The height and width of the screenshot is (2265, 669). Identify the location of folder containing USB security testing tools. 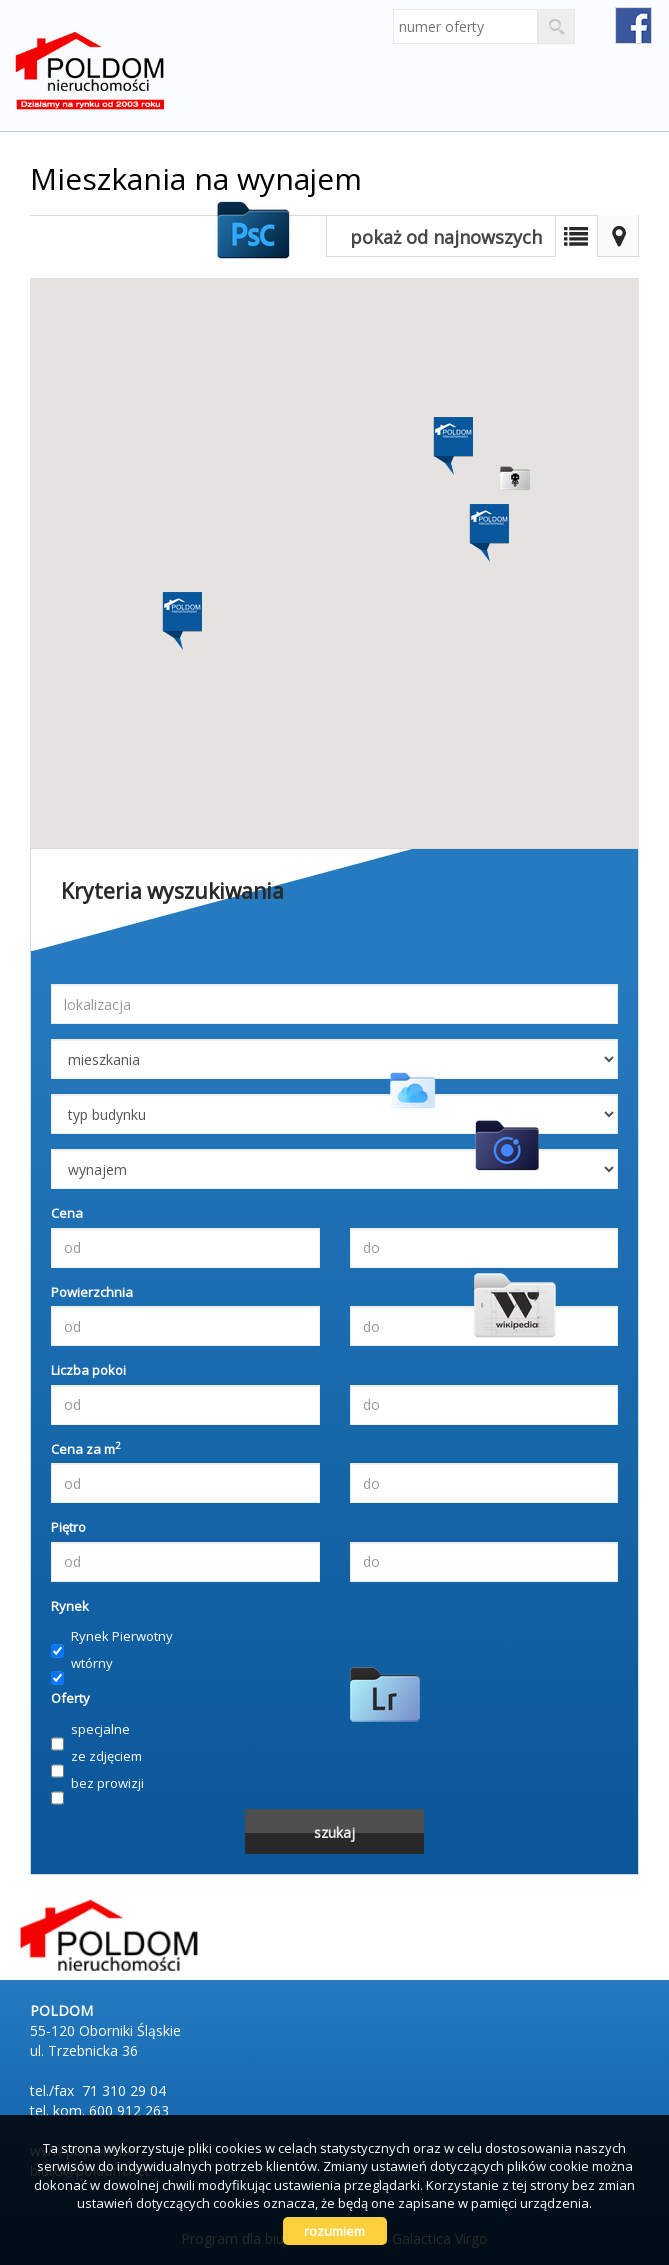
(515, 479).